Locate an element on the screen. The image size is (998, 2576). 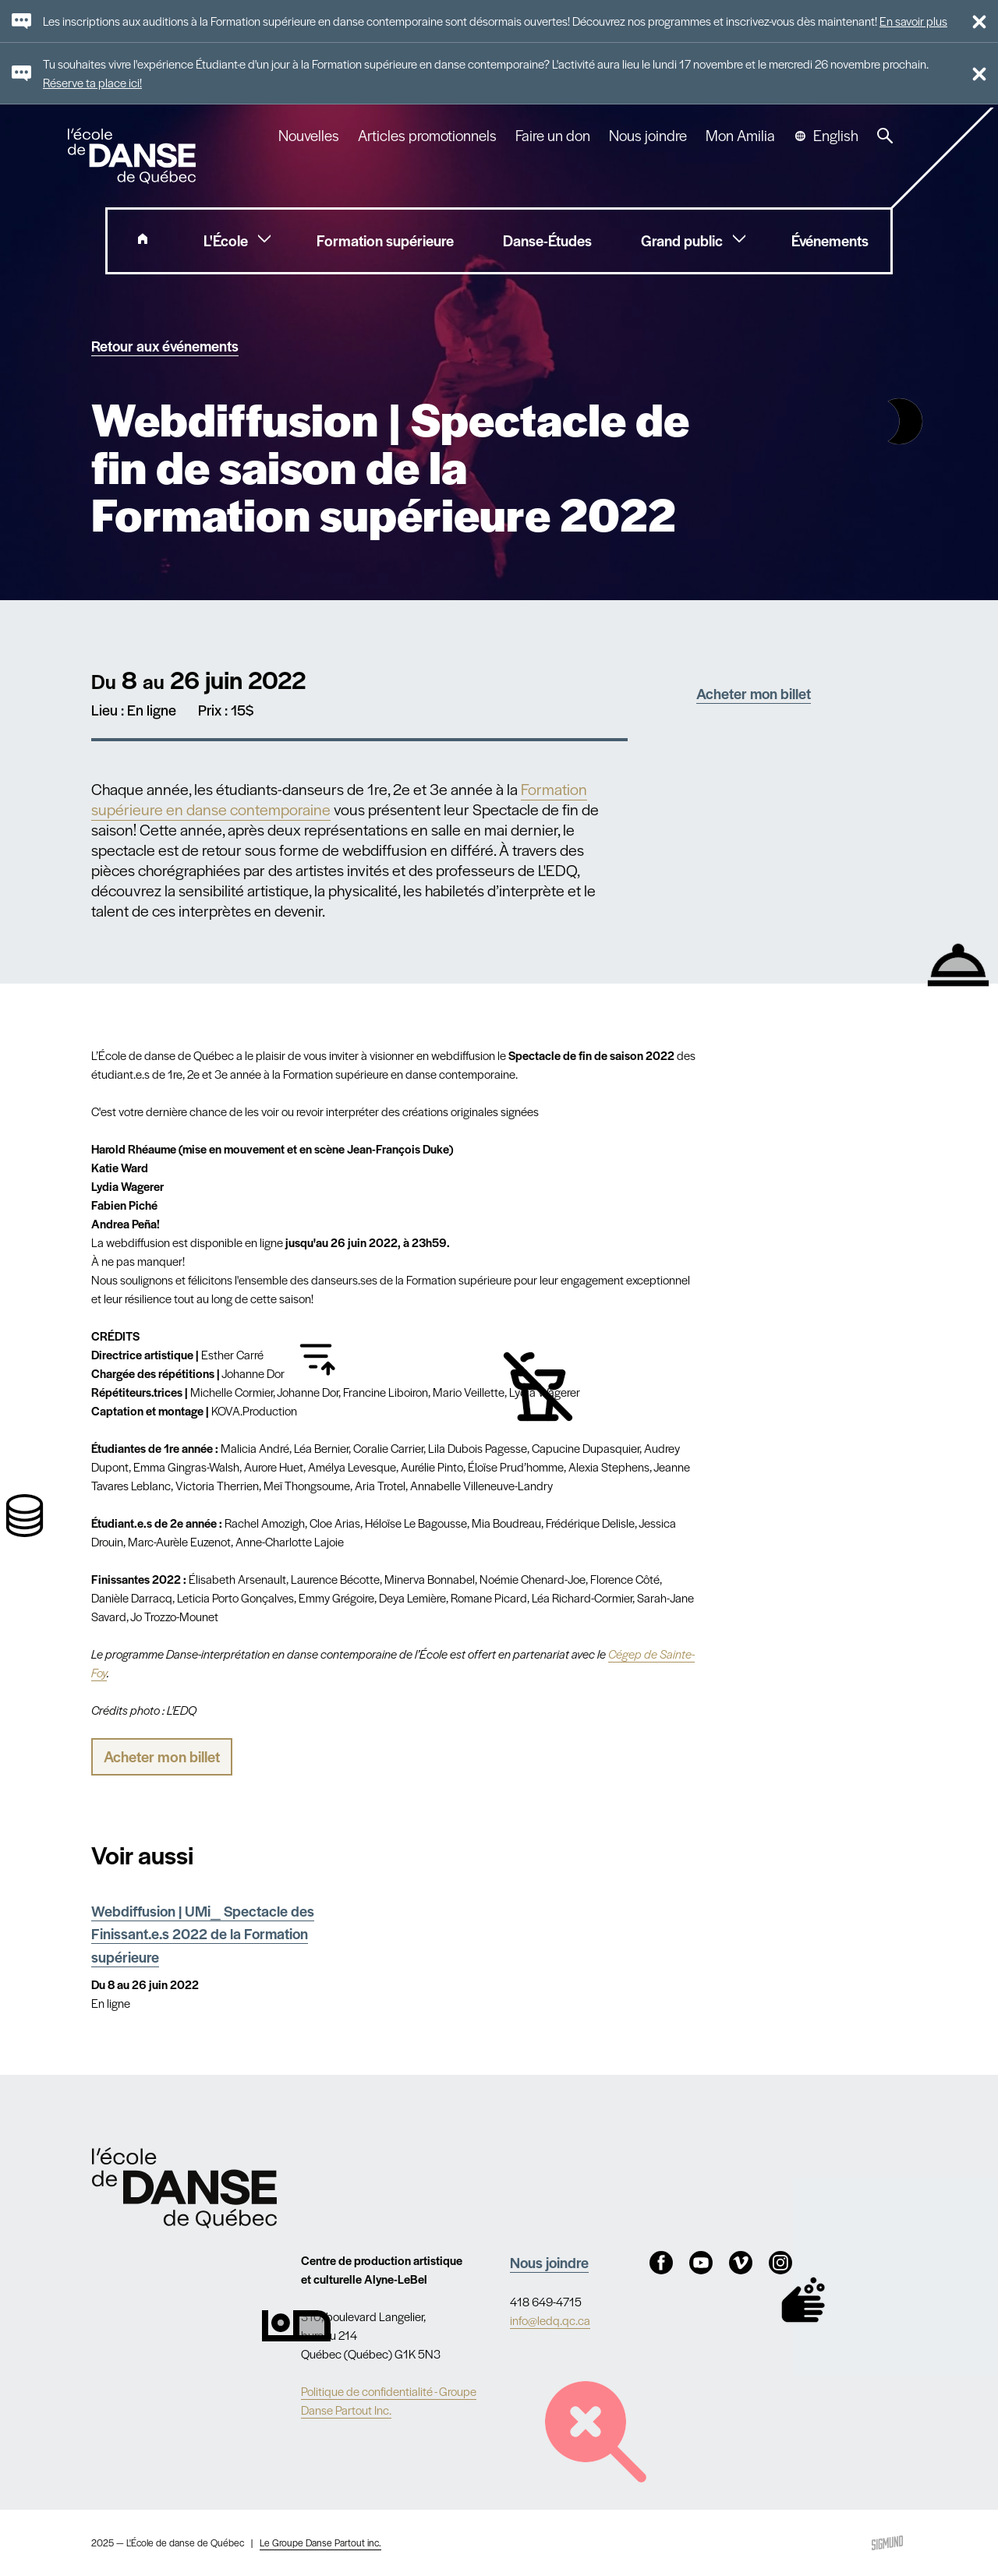
request room service or hotel amenities is located at coordinates (958, 965).